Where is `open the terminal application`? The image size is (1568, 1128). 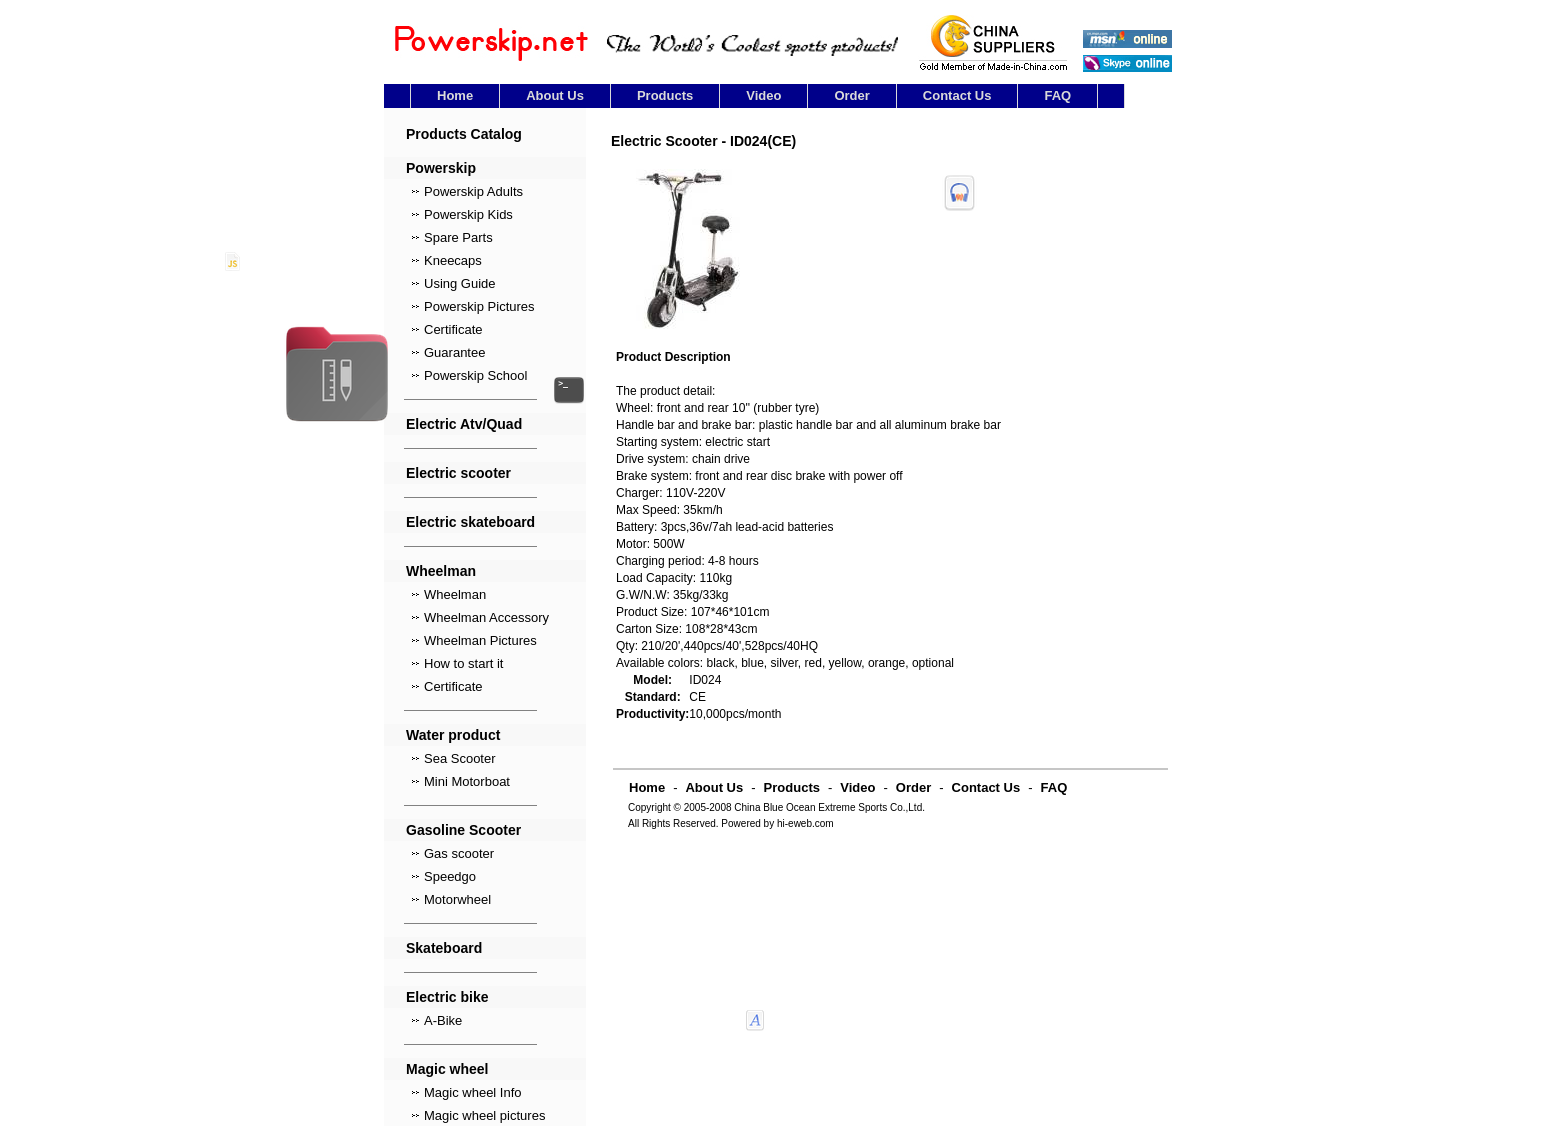 open the terminal application is located at coordinates (569, 390).